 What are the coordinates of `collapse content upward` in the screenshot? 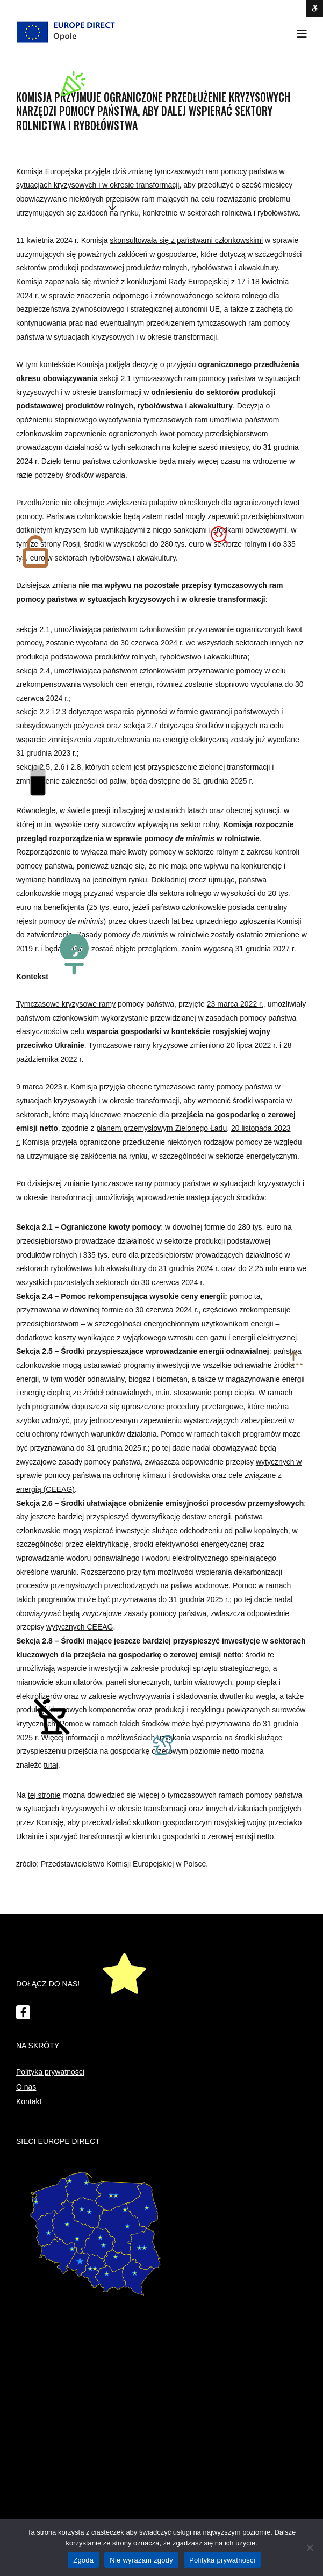 It's located at (293, 1358).